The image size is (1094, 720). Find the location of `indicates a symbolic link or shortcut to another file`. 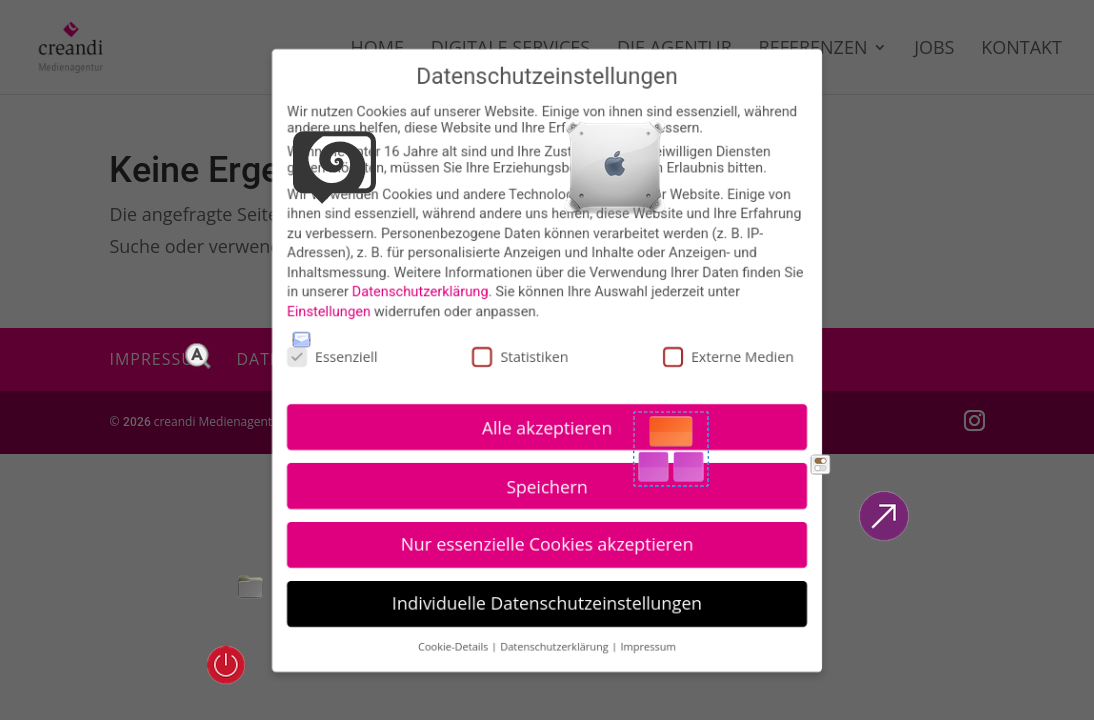

indicates a symbolic link or shortcut to another file is located at coordinates (884, 516).